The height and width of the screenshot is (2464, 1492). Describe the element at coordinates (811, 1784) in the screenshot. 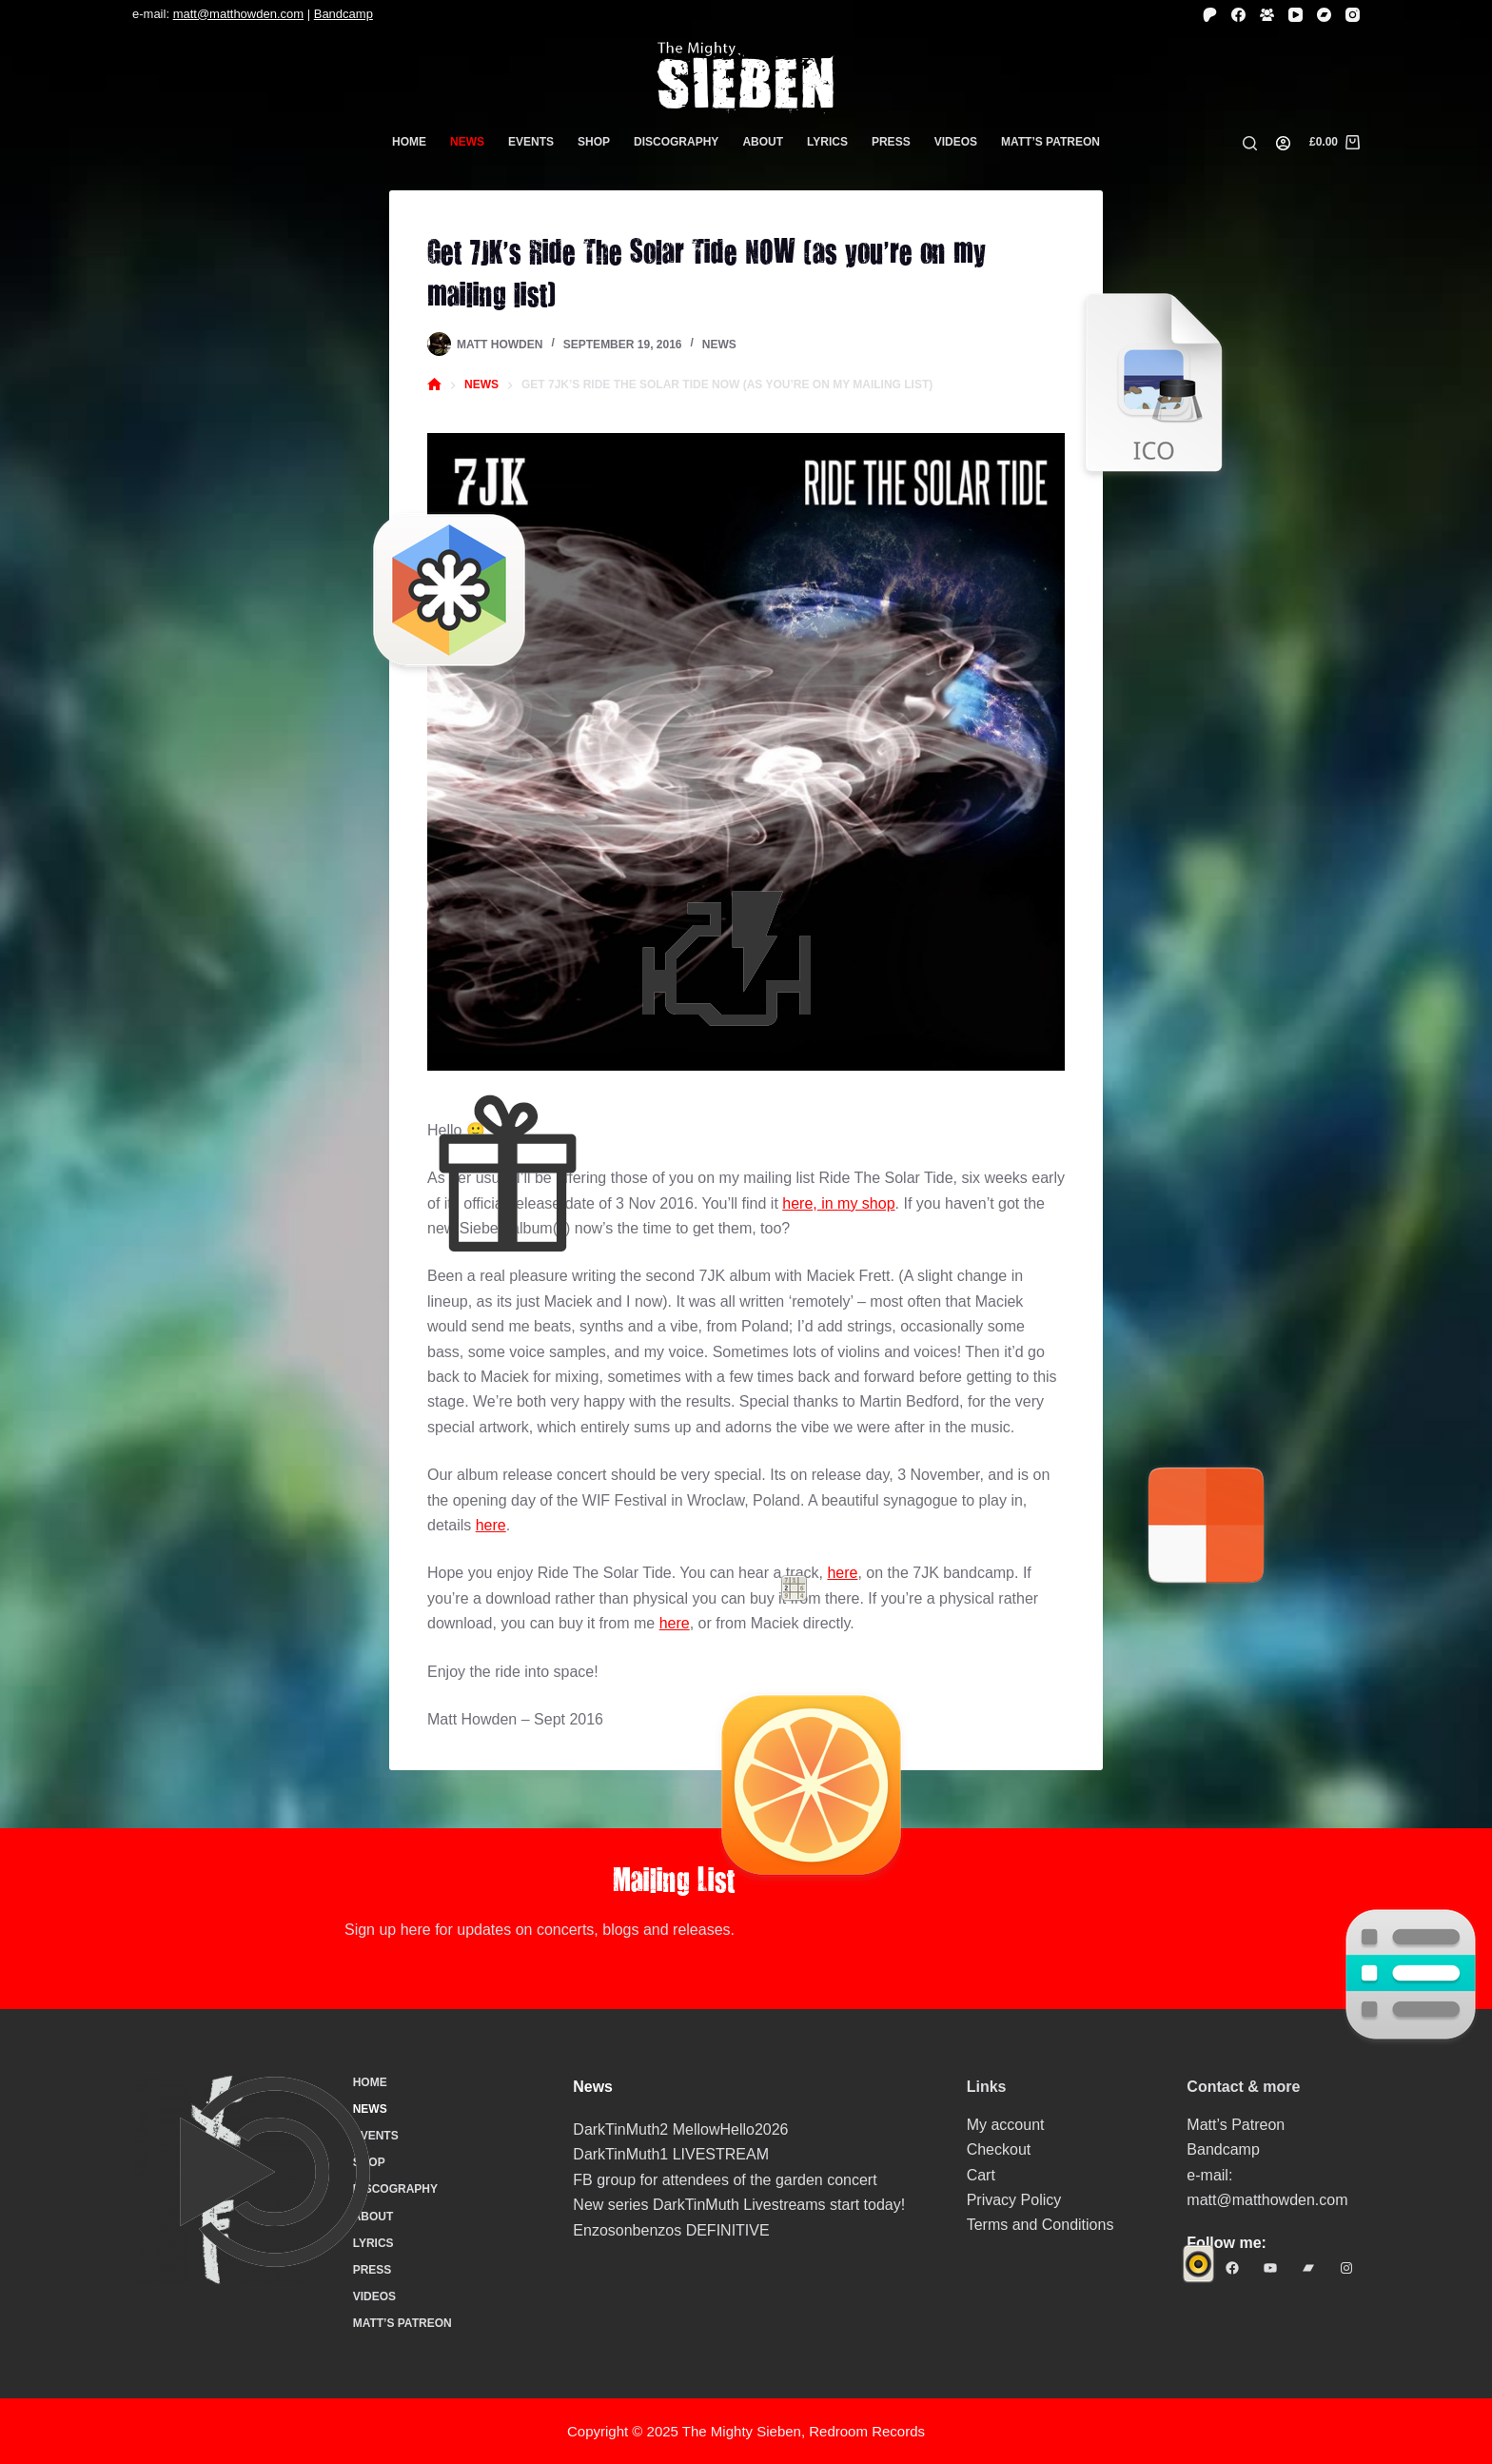

I see `open clementine music player` at that location.